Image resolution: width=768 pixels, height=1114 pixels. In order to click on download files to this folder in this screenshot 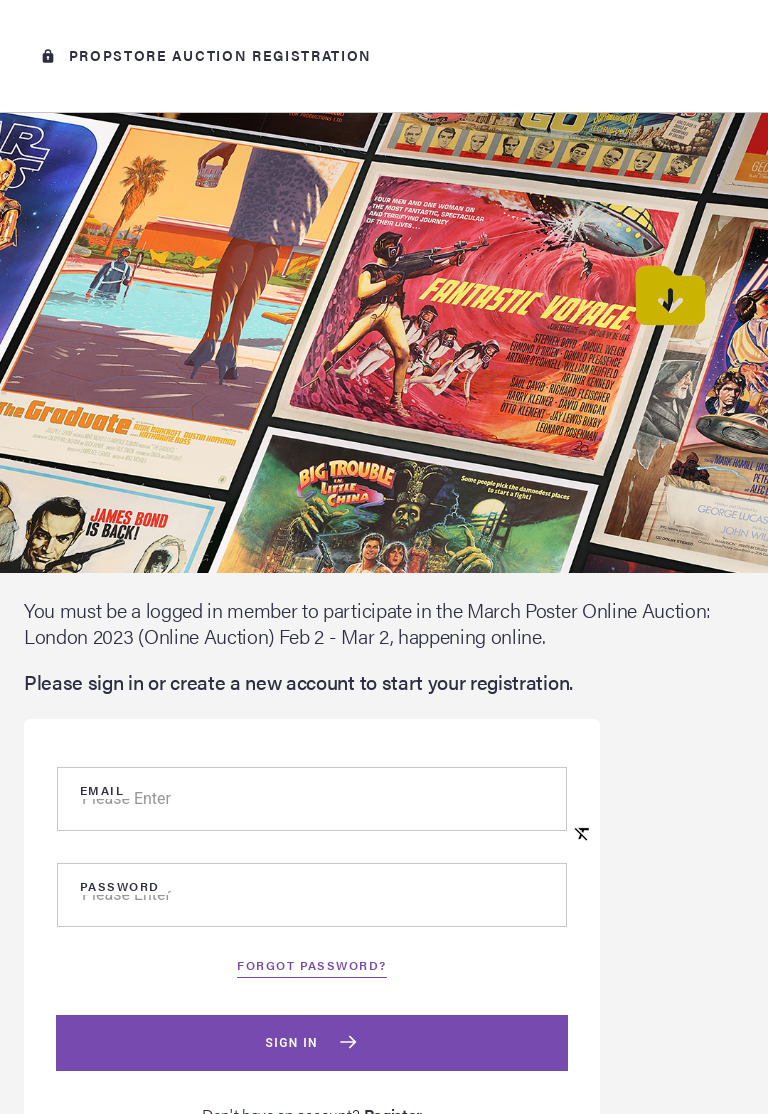, I will do `click(670, 295)`.